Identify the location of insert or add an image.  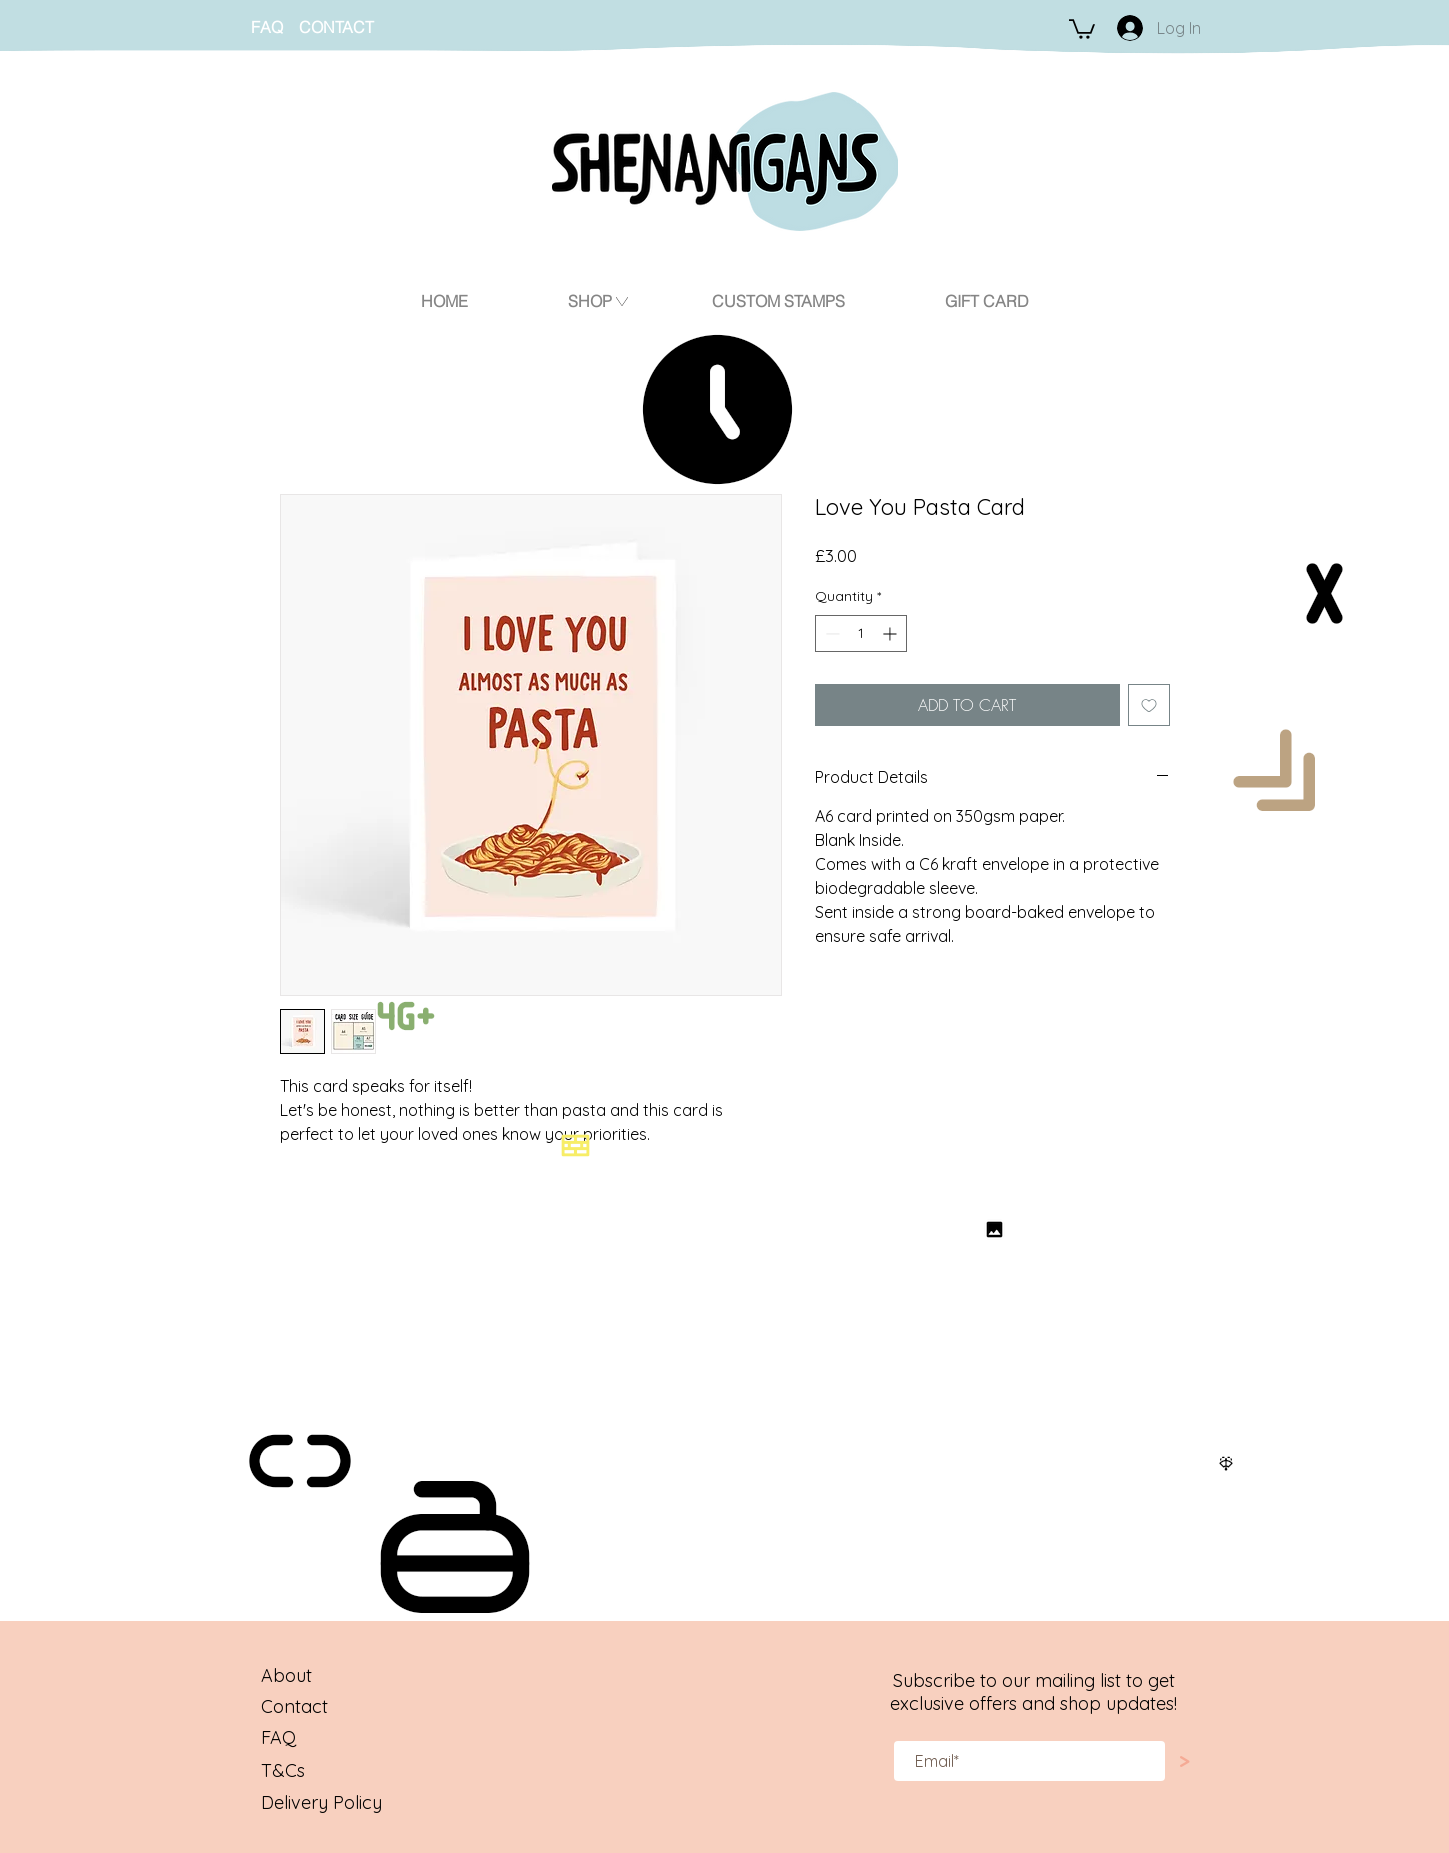
(994, 1229).